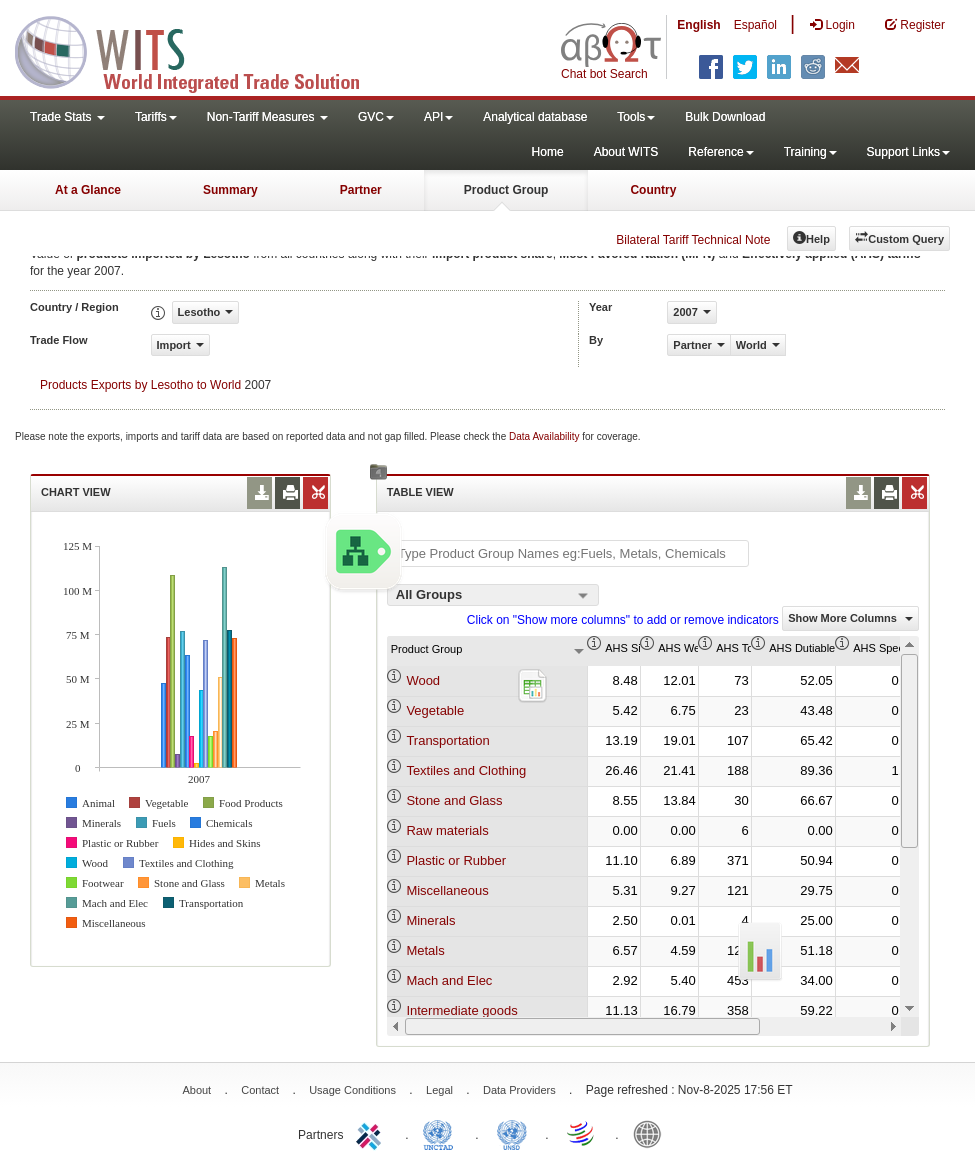  I want to click on openoffice calc spreadsheet file, so click(532, 685).